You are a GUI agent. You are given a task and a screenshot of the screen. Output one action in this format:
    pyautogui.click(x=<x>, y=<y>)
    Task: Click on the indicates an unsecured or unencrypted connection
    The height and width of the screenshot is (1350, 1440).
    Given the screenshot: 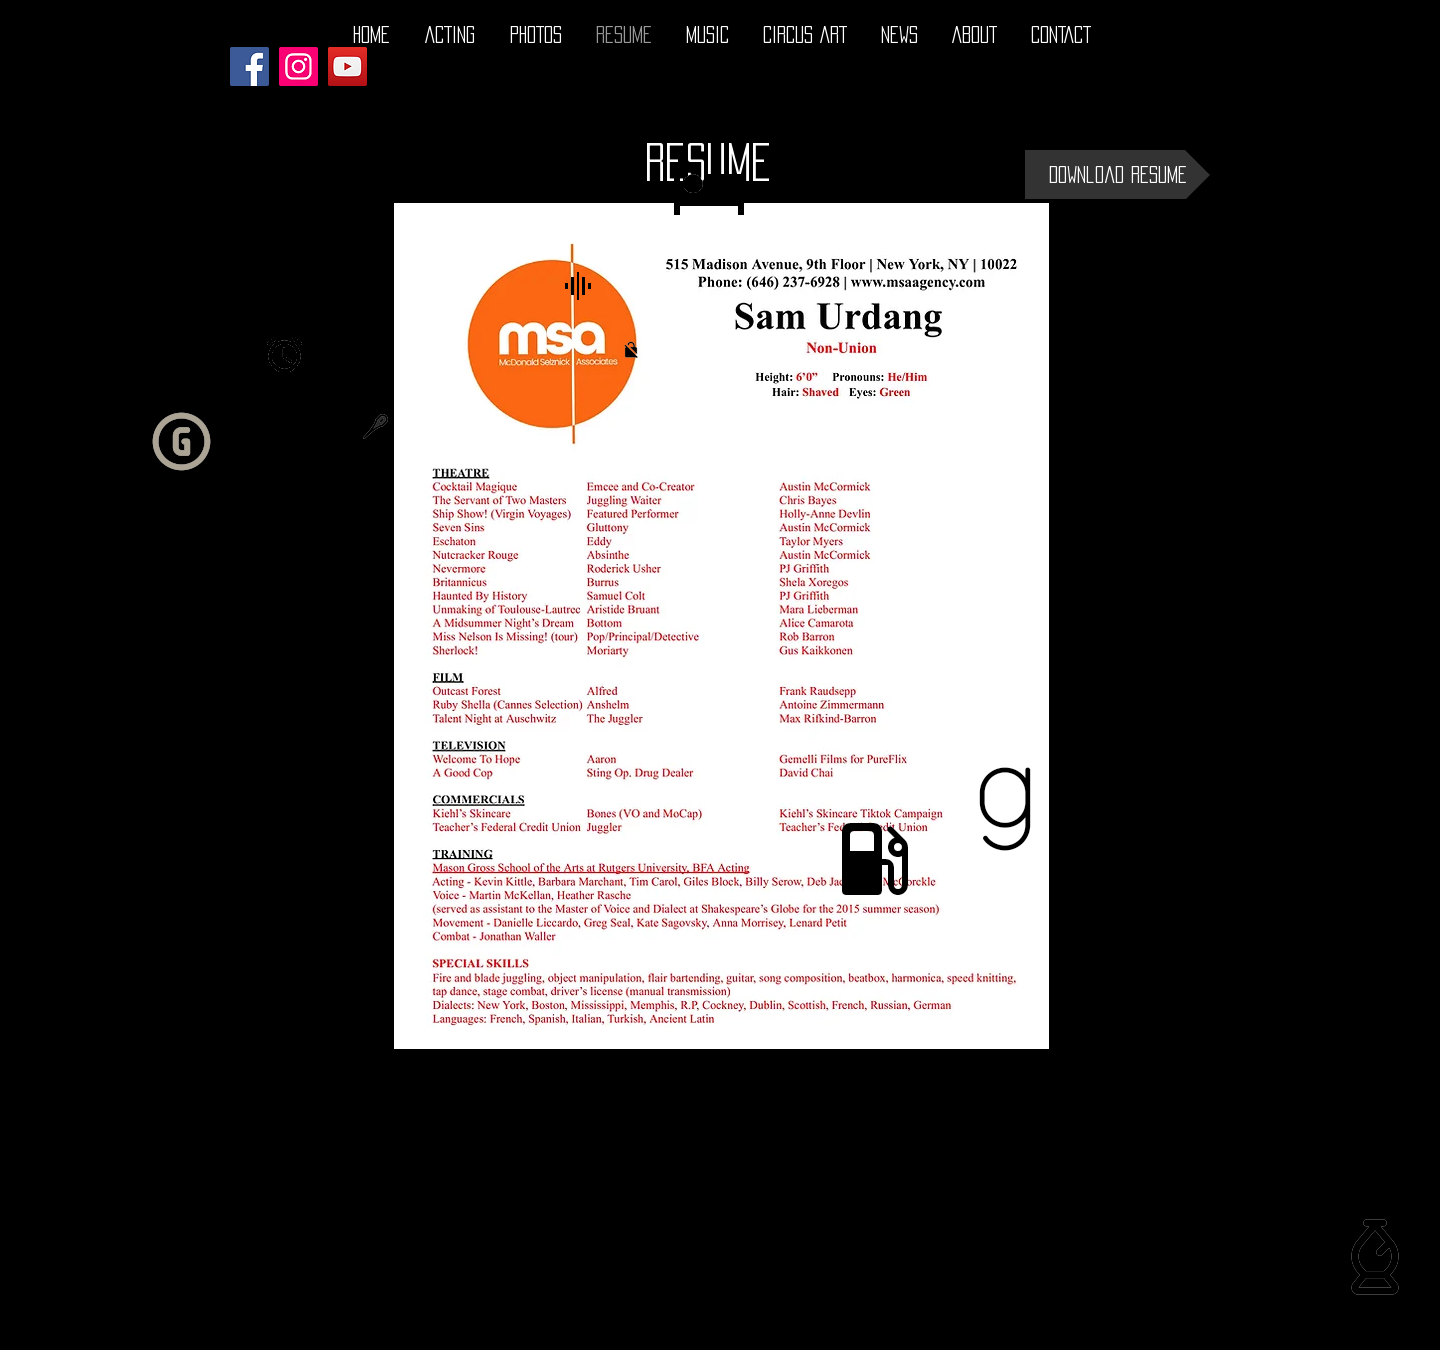 What is the action you would take?
    pyautogui.click(x=631, y=350)
    